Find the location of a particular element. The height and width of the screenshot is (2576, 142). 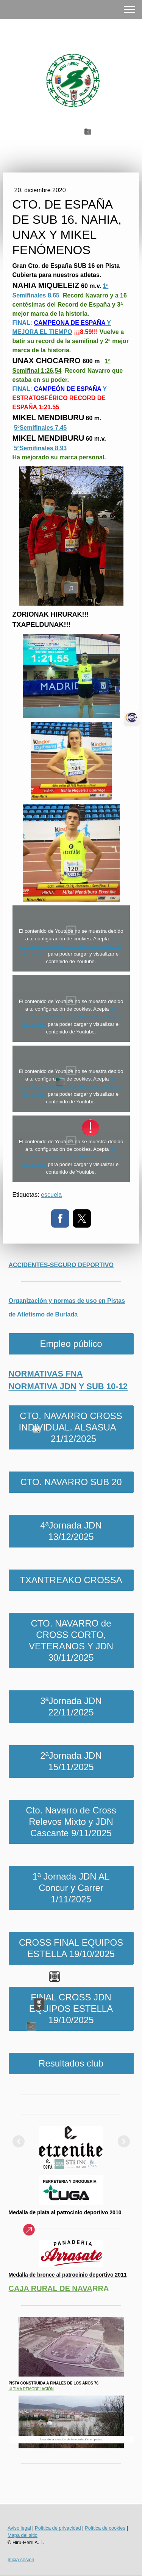

open your music folder is located at coordinates (71, 587).